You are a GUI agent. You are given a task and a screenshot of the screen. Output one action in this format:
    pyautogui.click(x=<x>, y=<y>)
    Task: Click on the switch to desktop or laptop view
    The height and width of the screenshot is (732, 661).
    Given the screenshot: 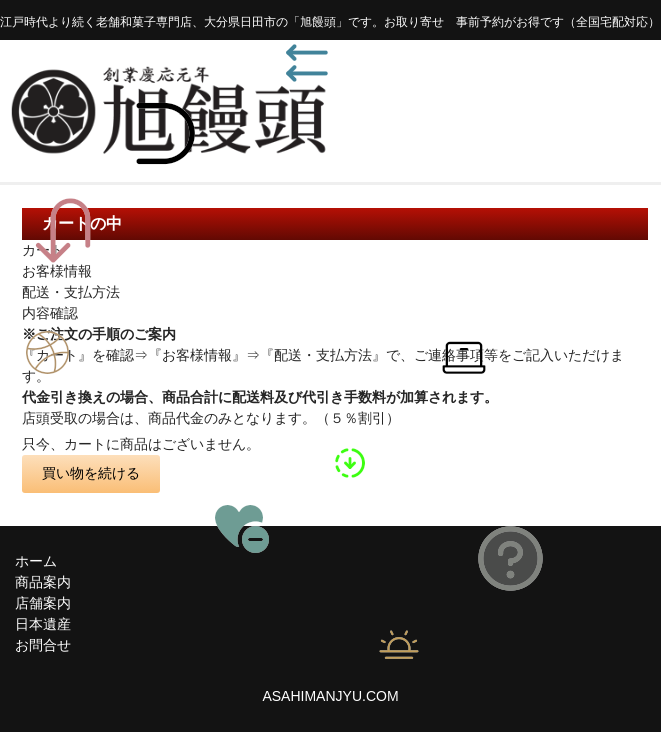 What is the action you would take?
    pyautogui.click(x=464, y=357)
    